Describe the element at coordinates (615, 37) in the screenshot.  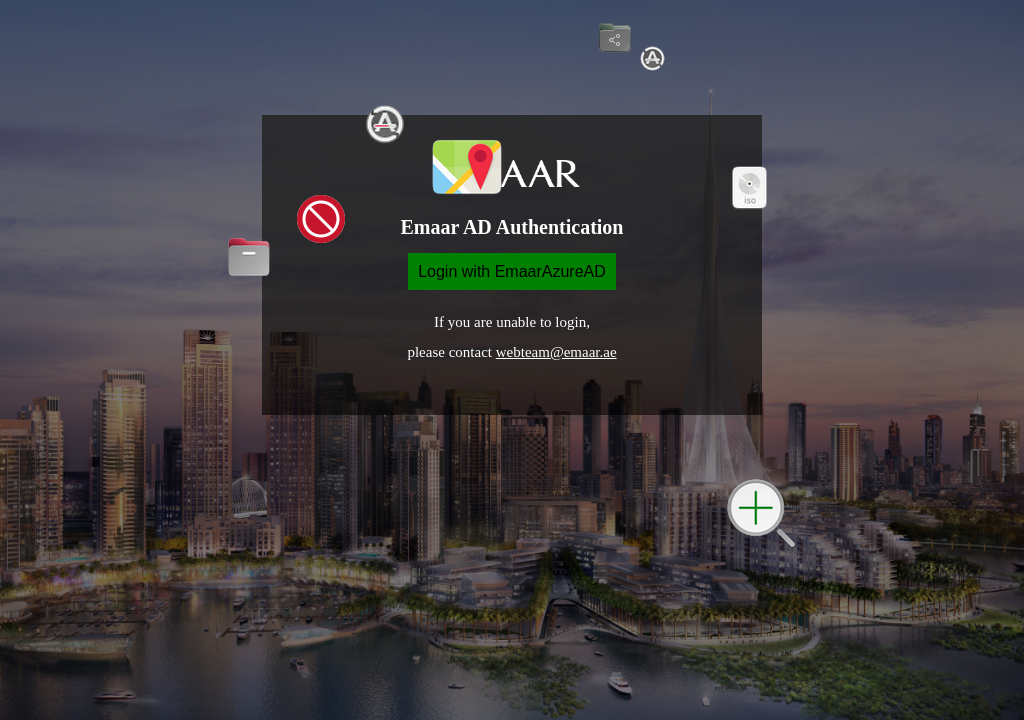
I see `open your public shared folder` at that location.